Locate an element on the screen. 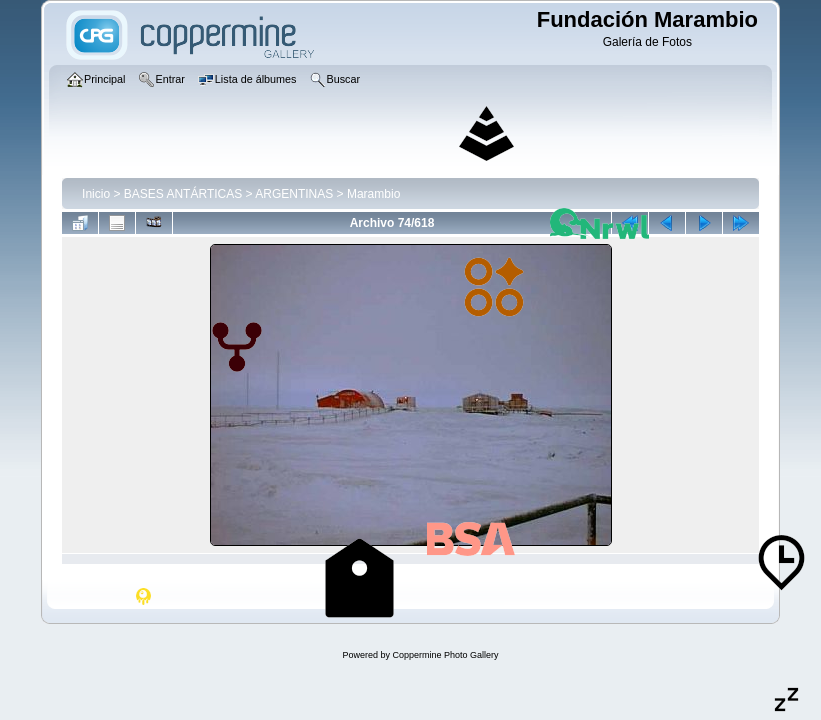 This screenshot has height=720, width=821. navigate to home screen is located at coordinates (359, 579).